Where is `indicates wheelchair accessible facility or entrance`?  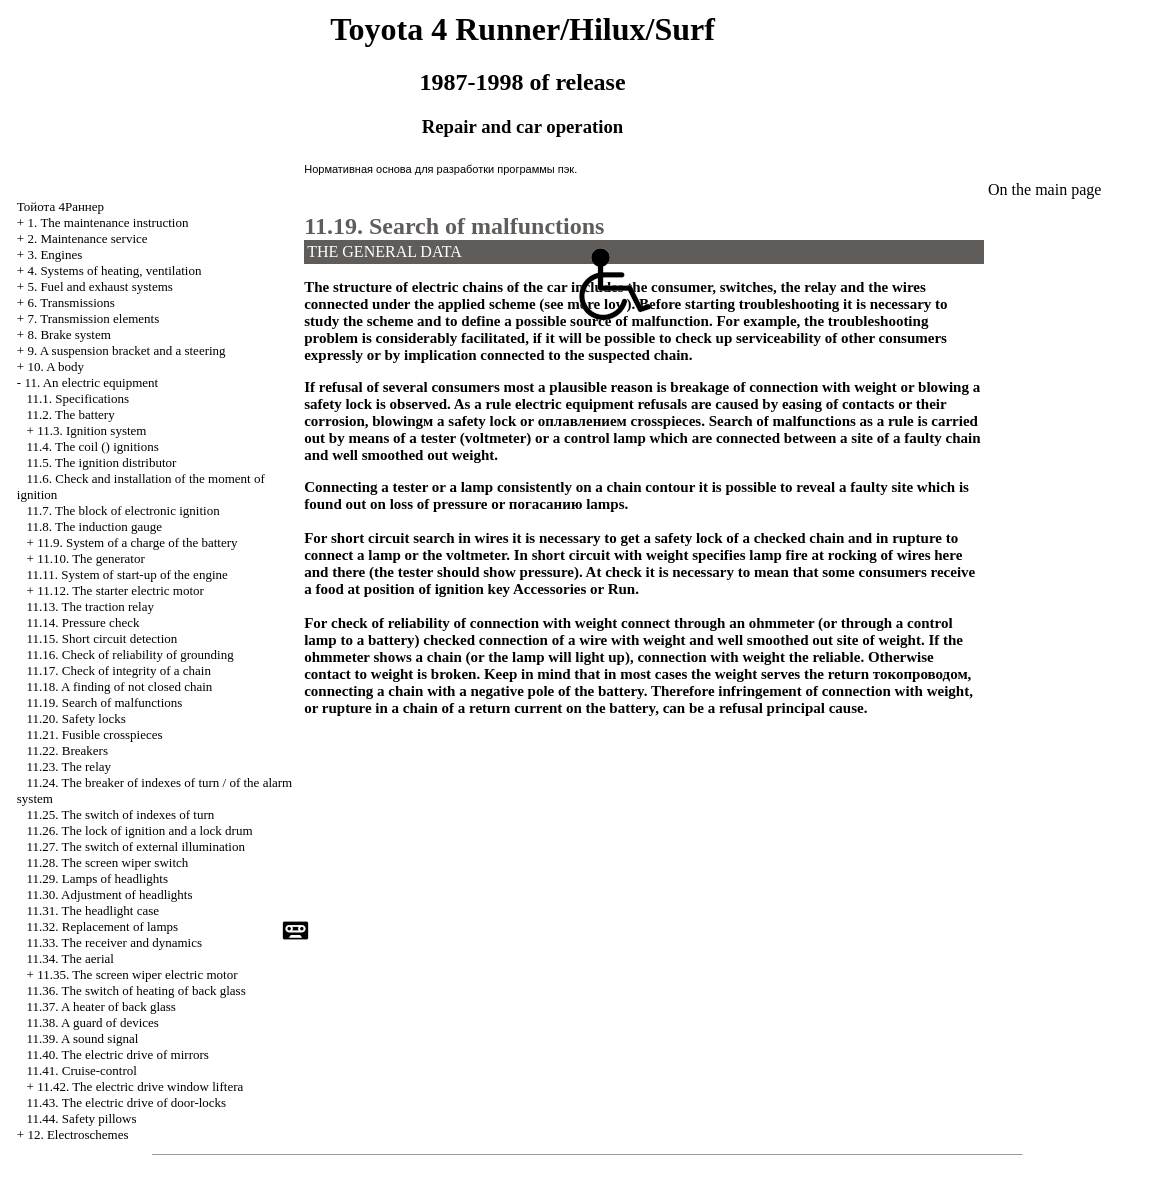
indicates wheelchair accessible facility or entrance is located at coordinates (608, 285).